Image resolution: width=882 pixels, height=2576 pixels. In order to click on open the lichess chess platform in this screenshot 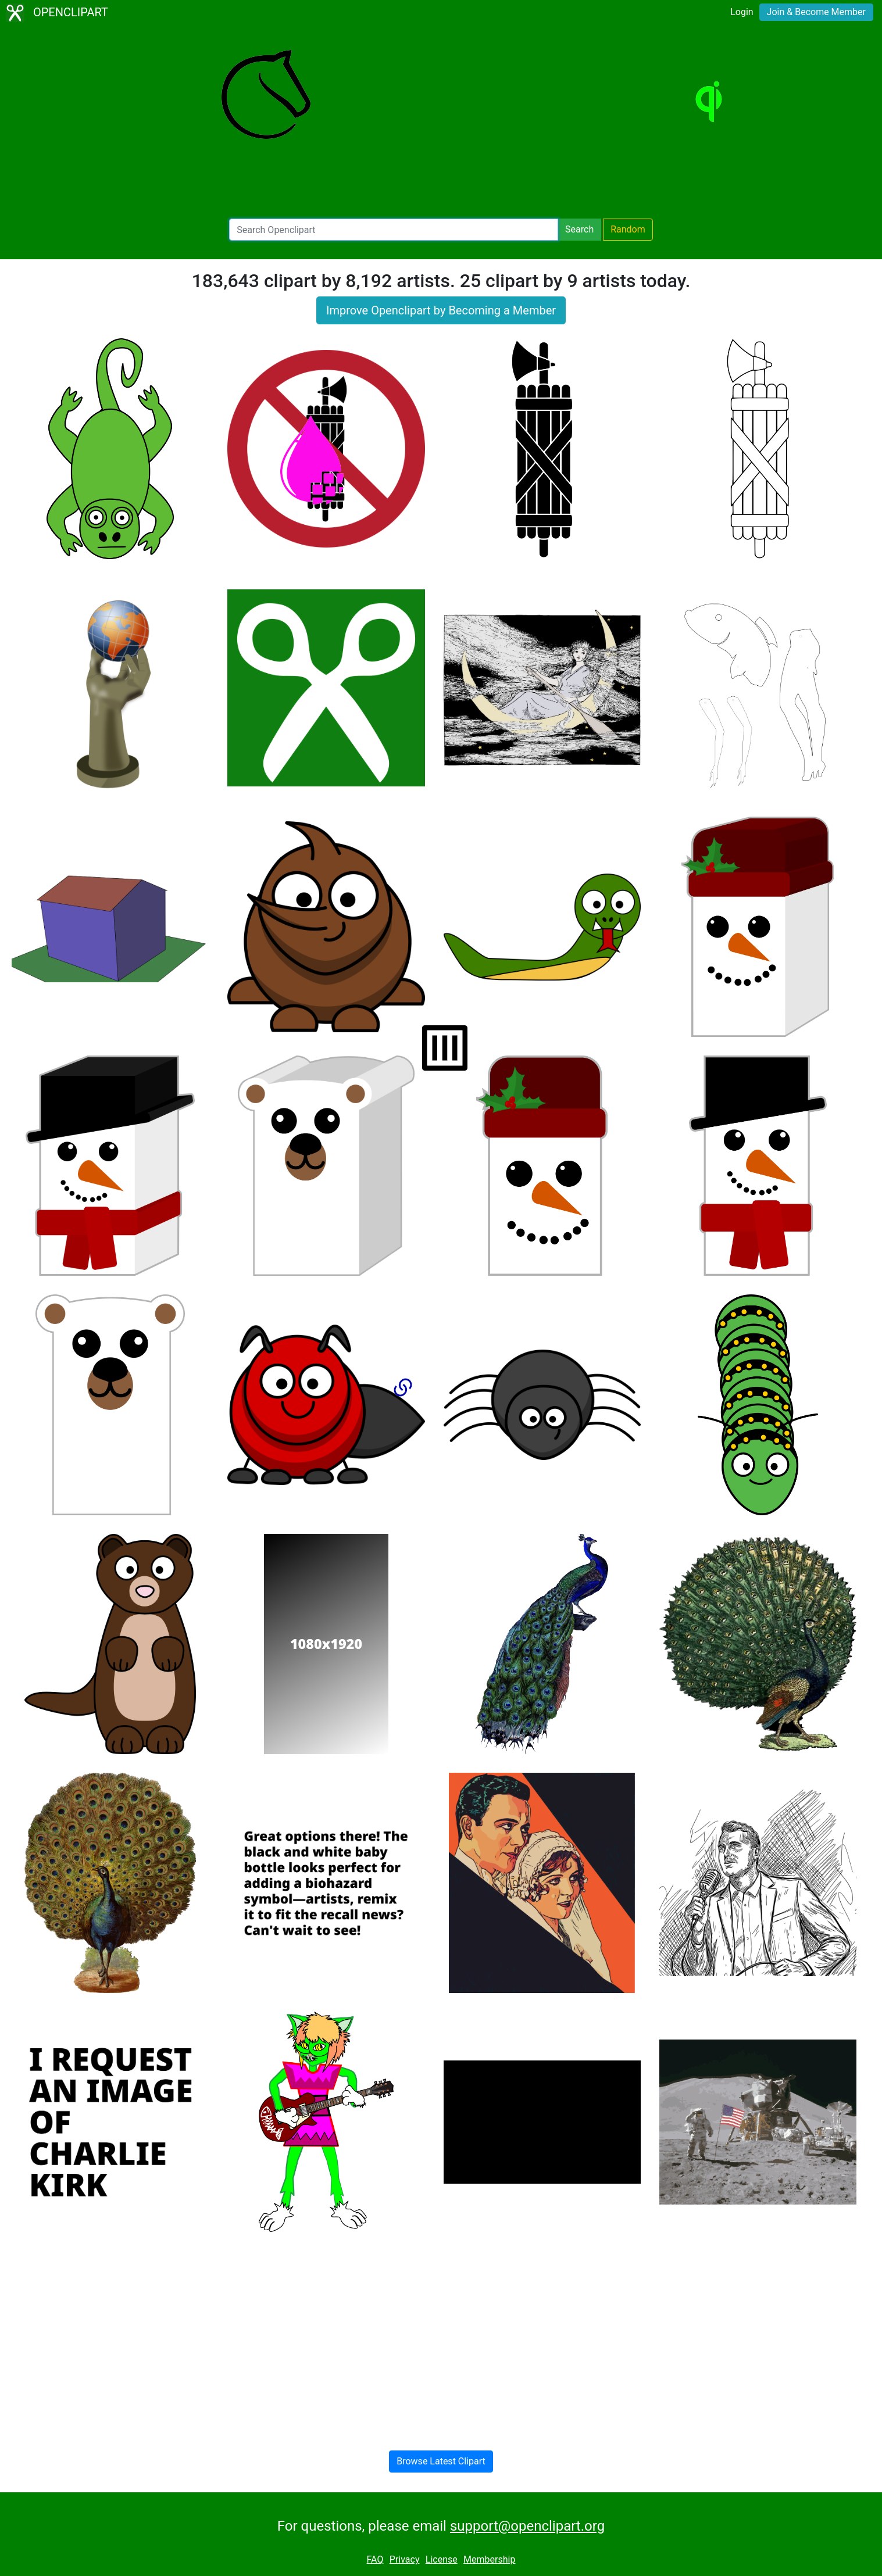, I will do `click(266, 94)`.